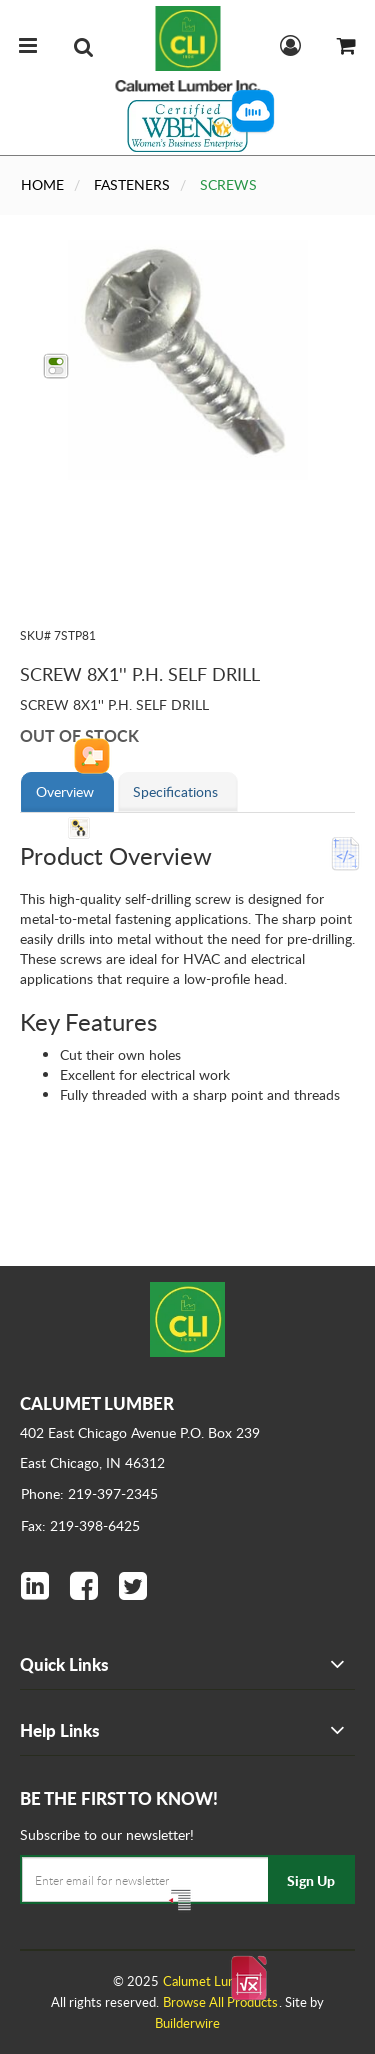 This screenshot has height=2054, width=375. I want to click on open LibreOffice Draw application, so click(92, 756).